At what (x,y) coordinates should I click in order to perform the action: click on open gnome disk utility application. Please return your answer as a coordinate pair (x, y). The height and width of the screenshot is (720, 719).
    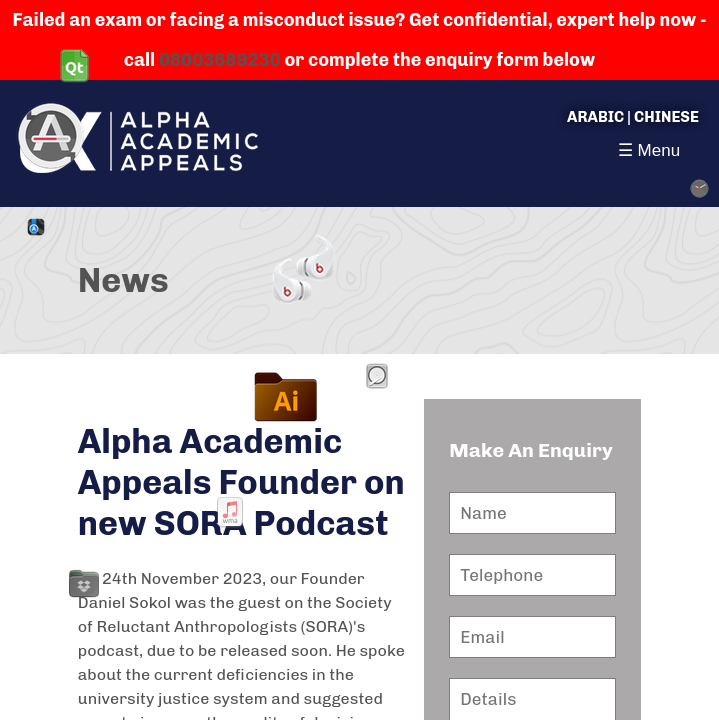
    Looking at the image, I should click on (377, 376).